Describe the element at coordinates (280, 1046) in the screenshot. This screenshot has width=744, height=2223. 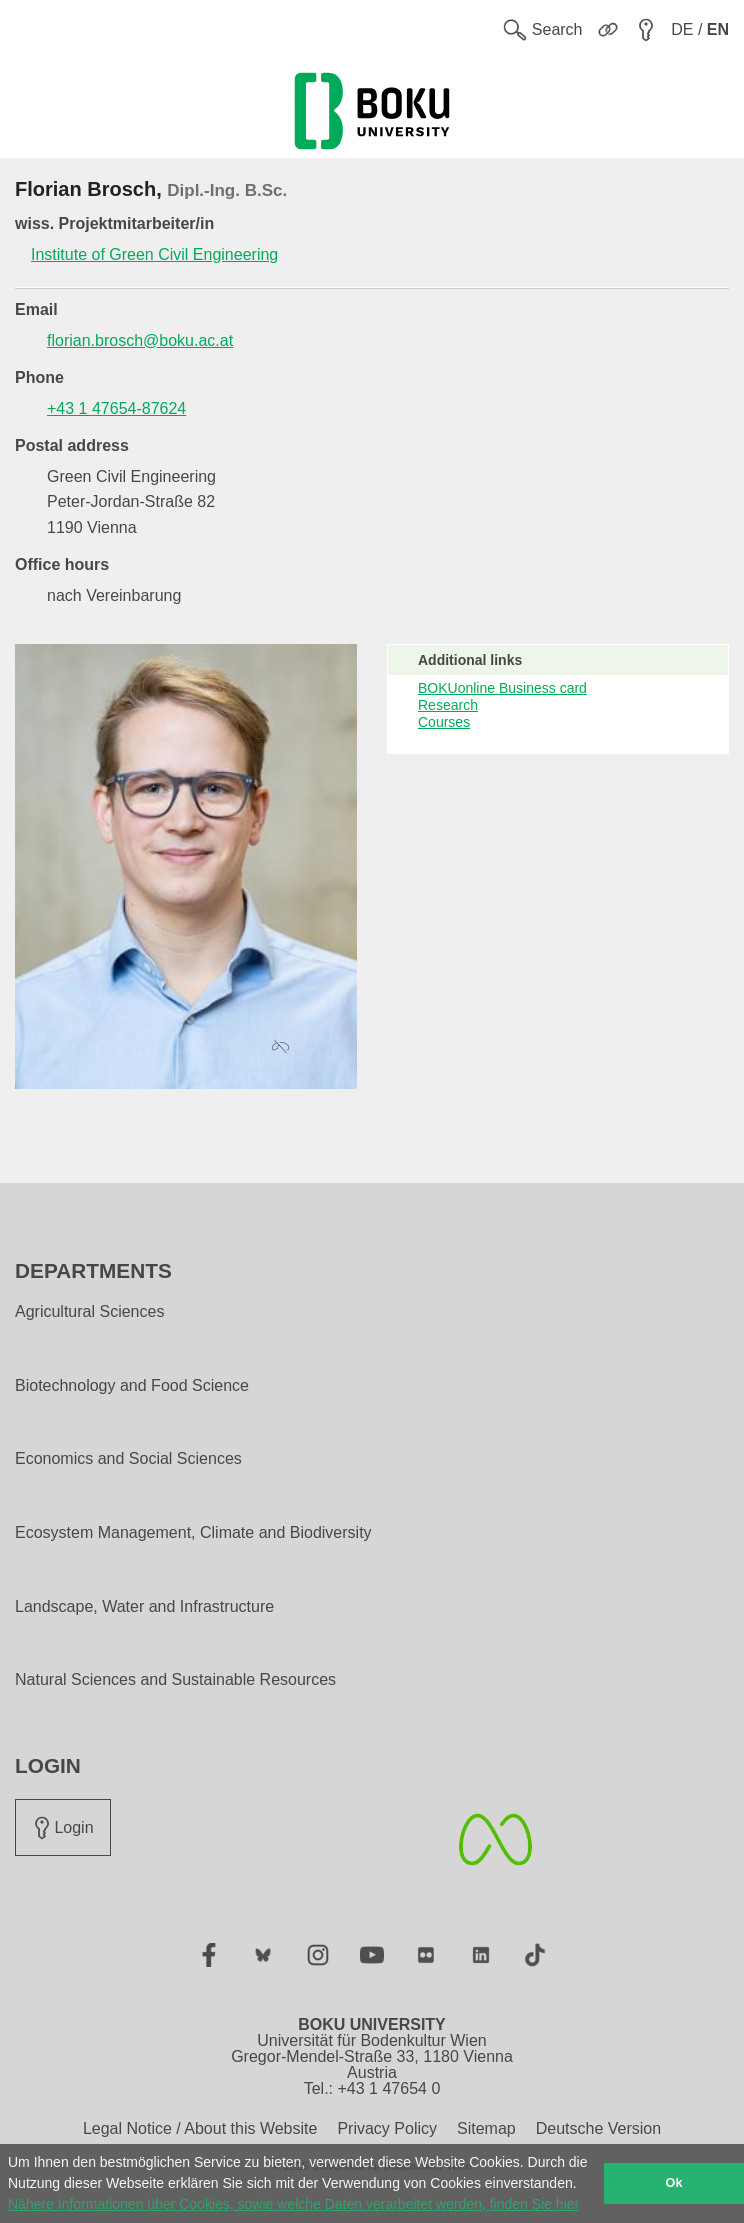
I see `end or decline a phone call` at that location.